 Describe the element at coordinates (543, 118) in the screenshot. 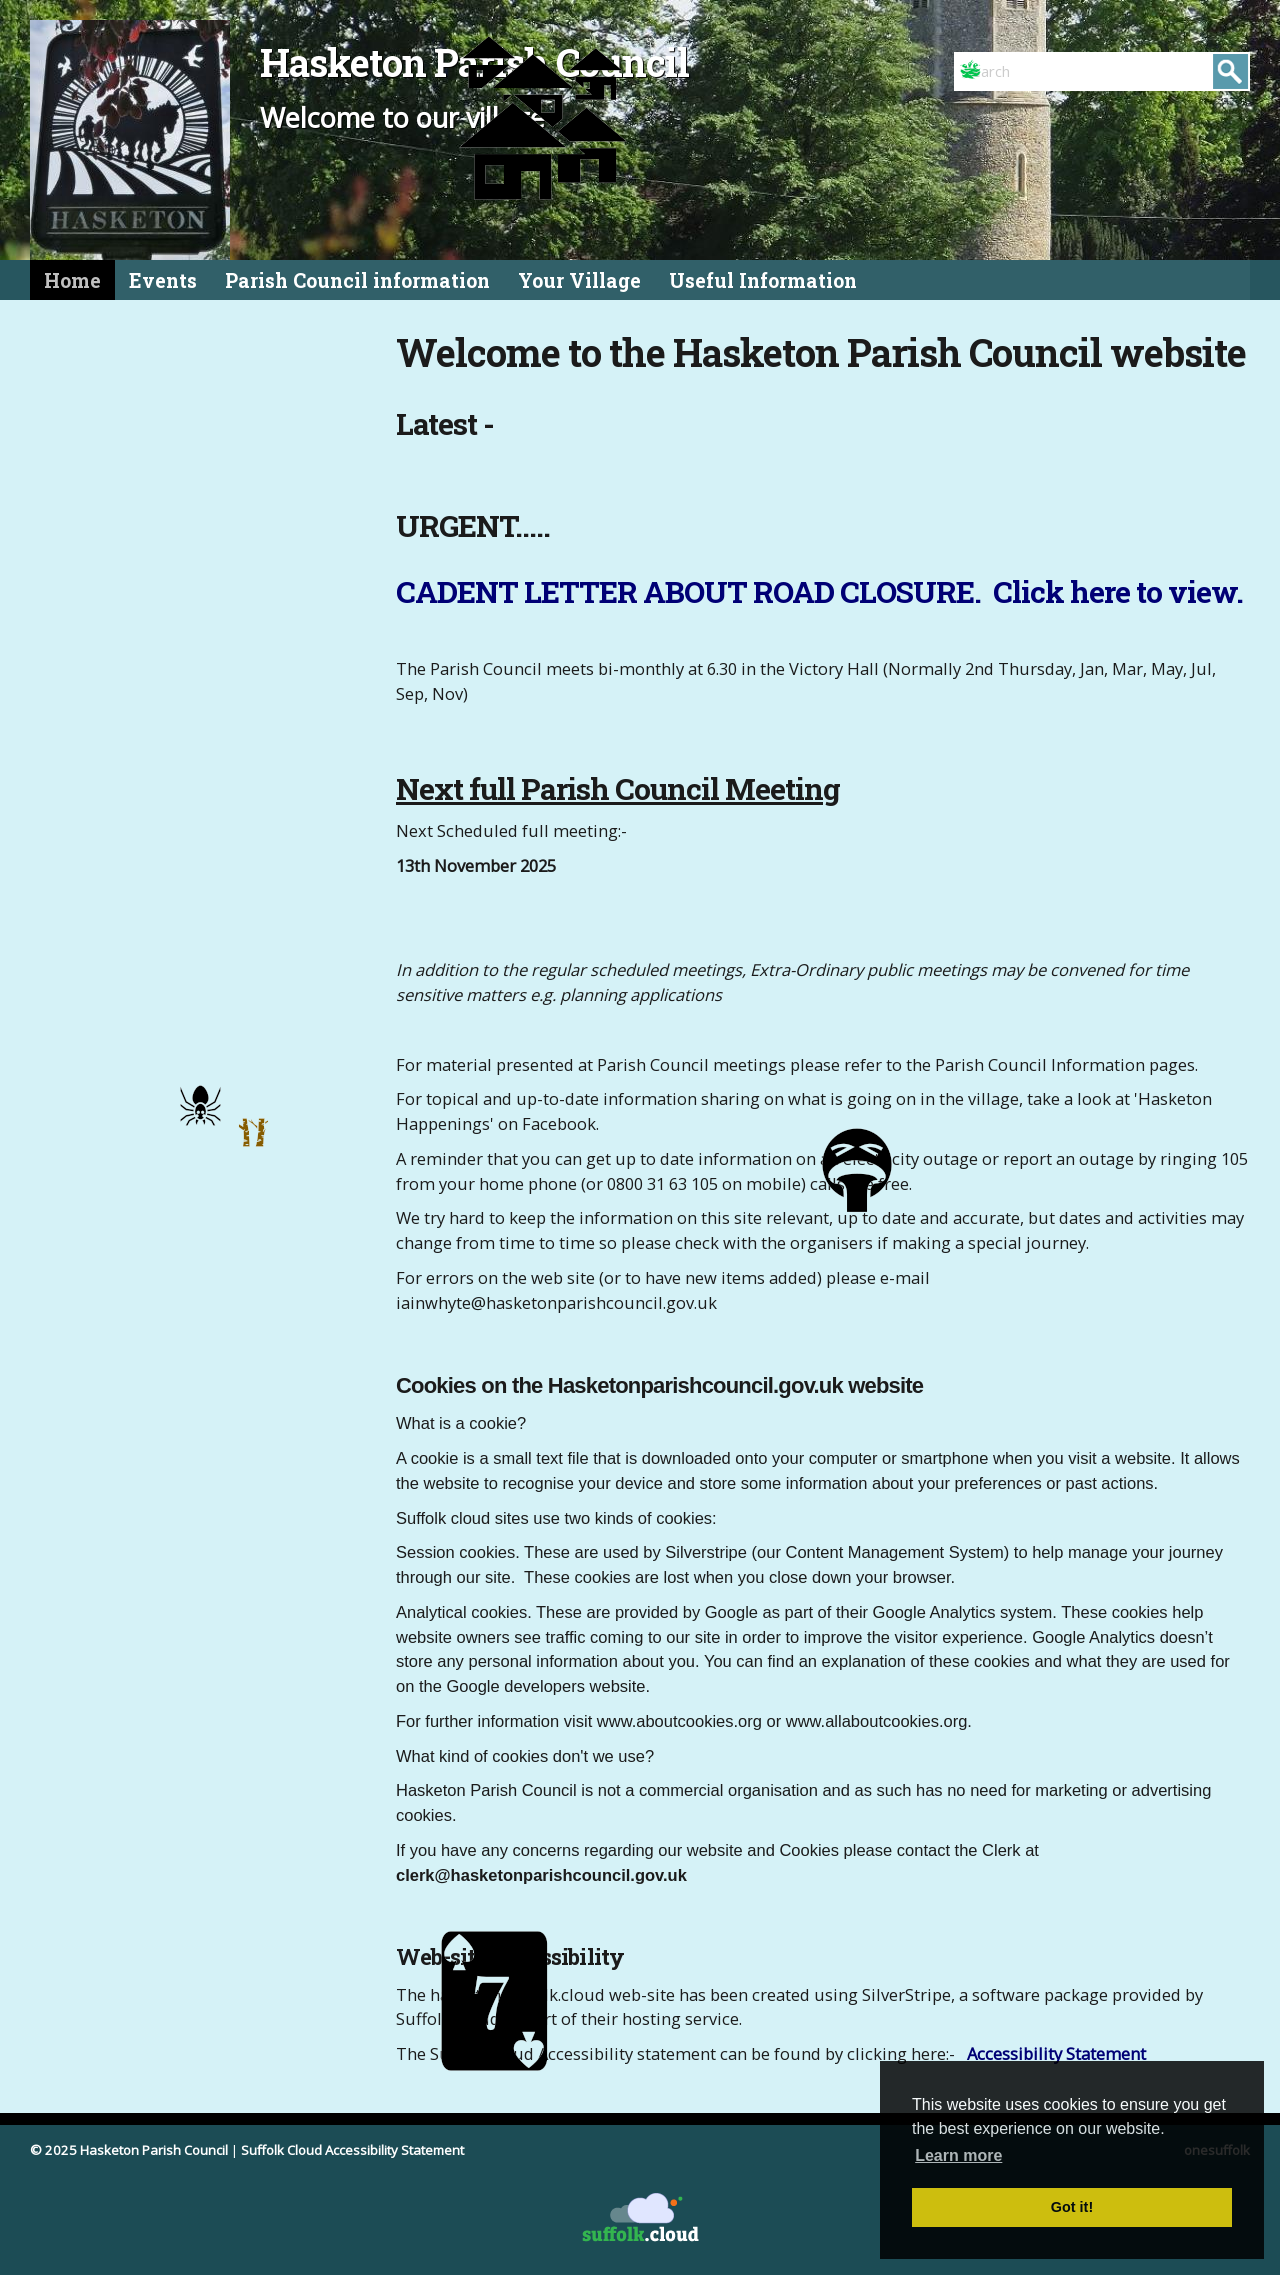

I see `view village or settlement on map` at that location.